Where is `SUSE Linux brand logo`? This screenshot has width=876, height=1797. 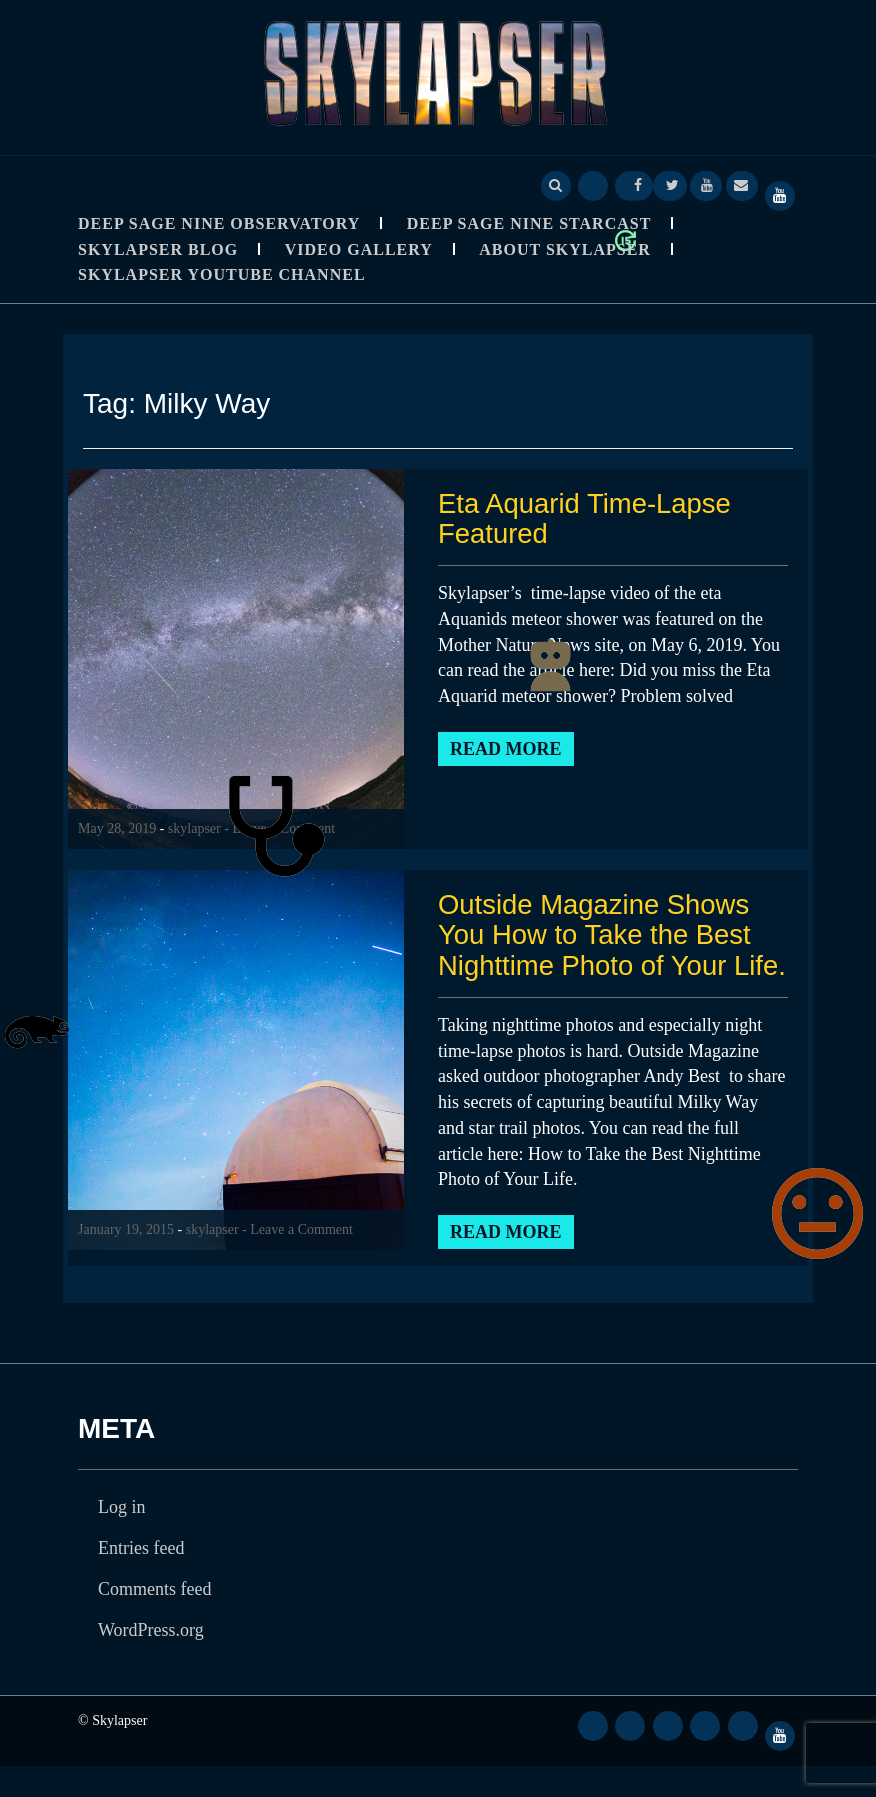 SUSE Linux brand logo is located at coordinates (37, 1032).